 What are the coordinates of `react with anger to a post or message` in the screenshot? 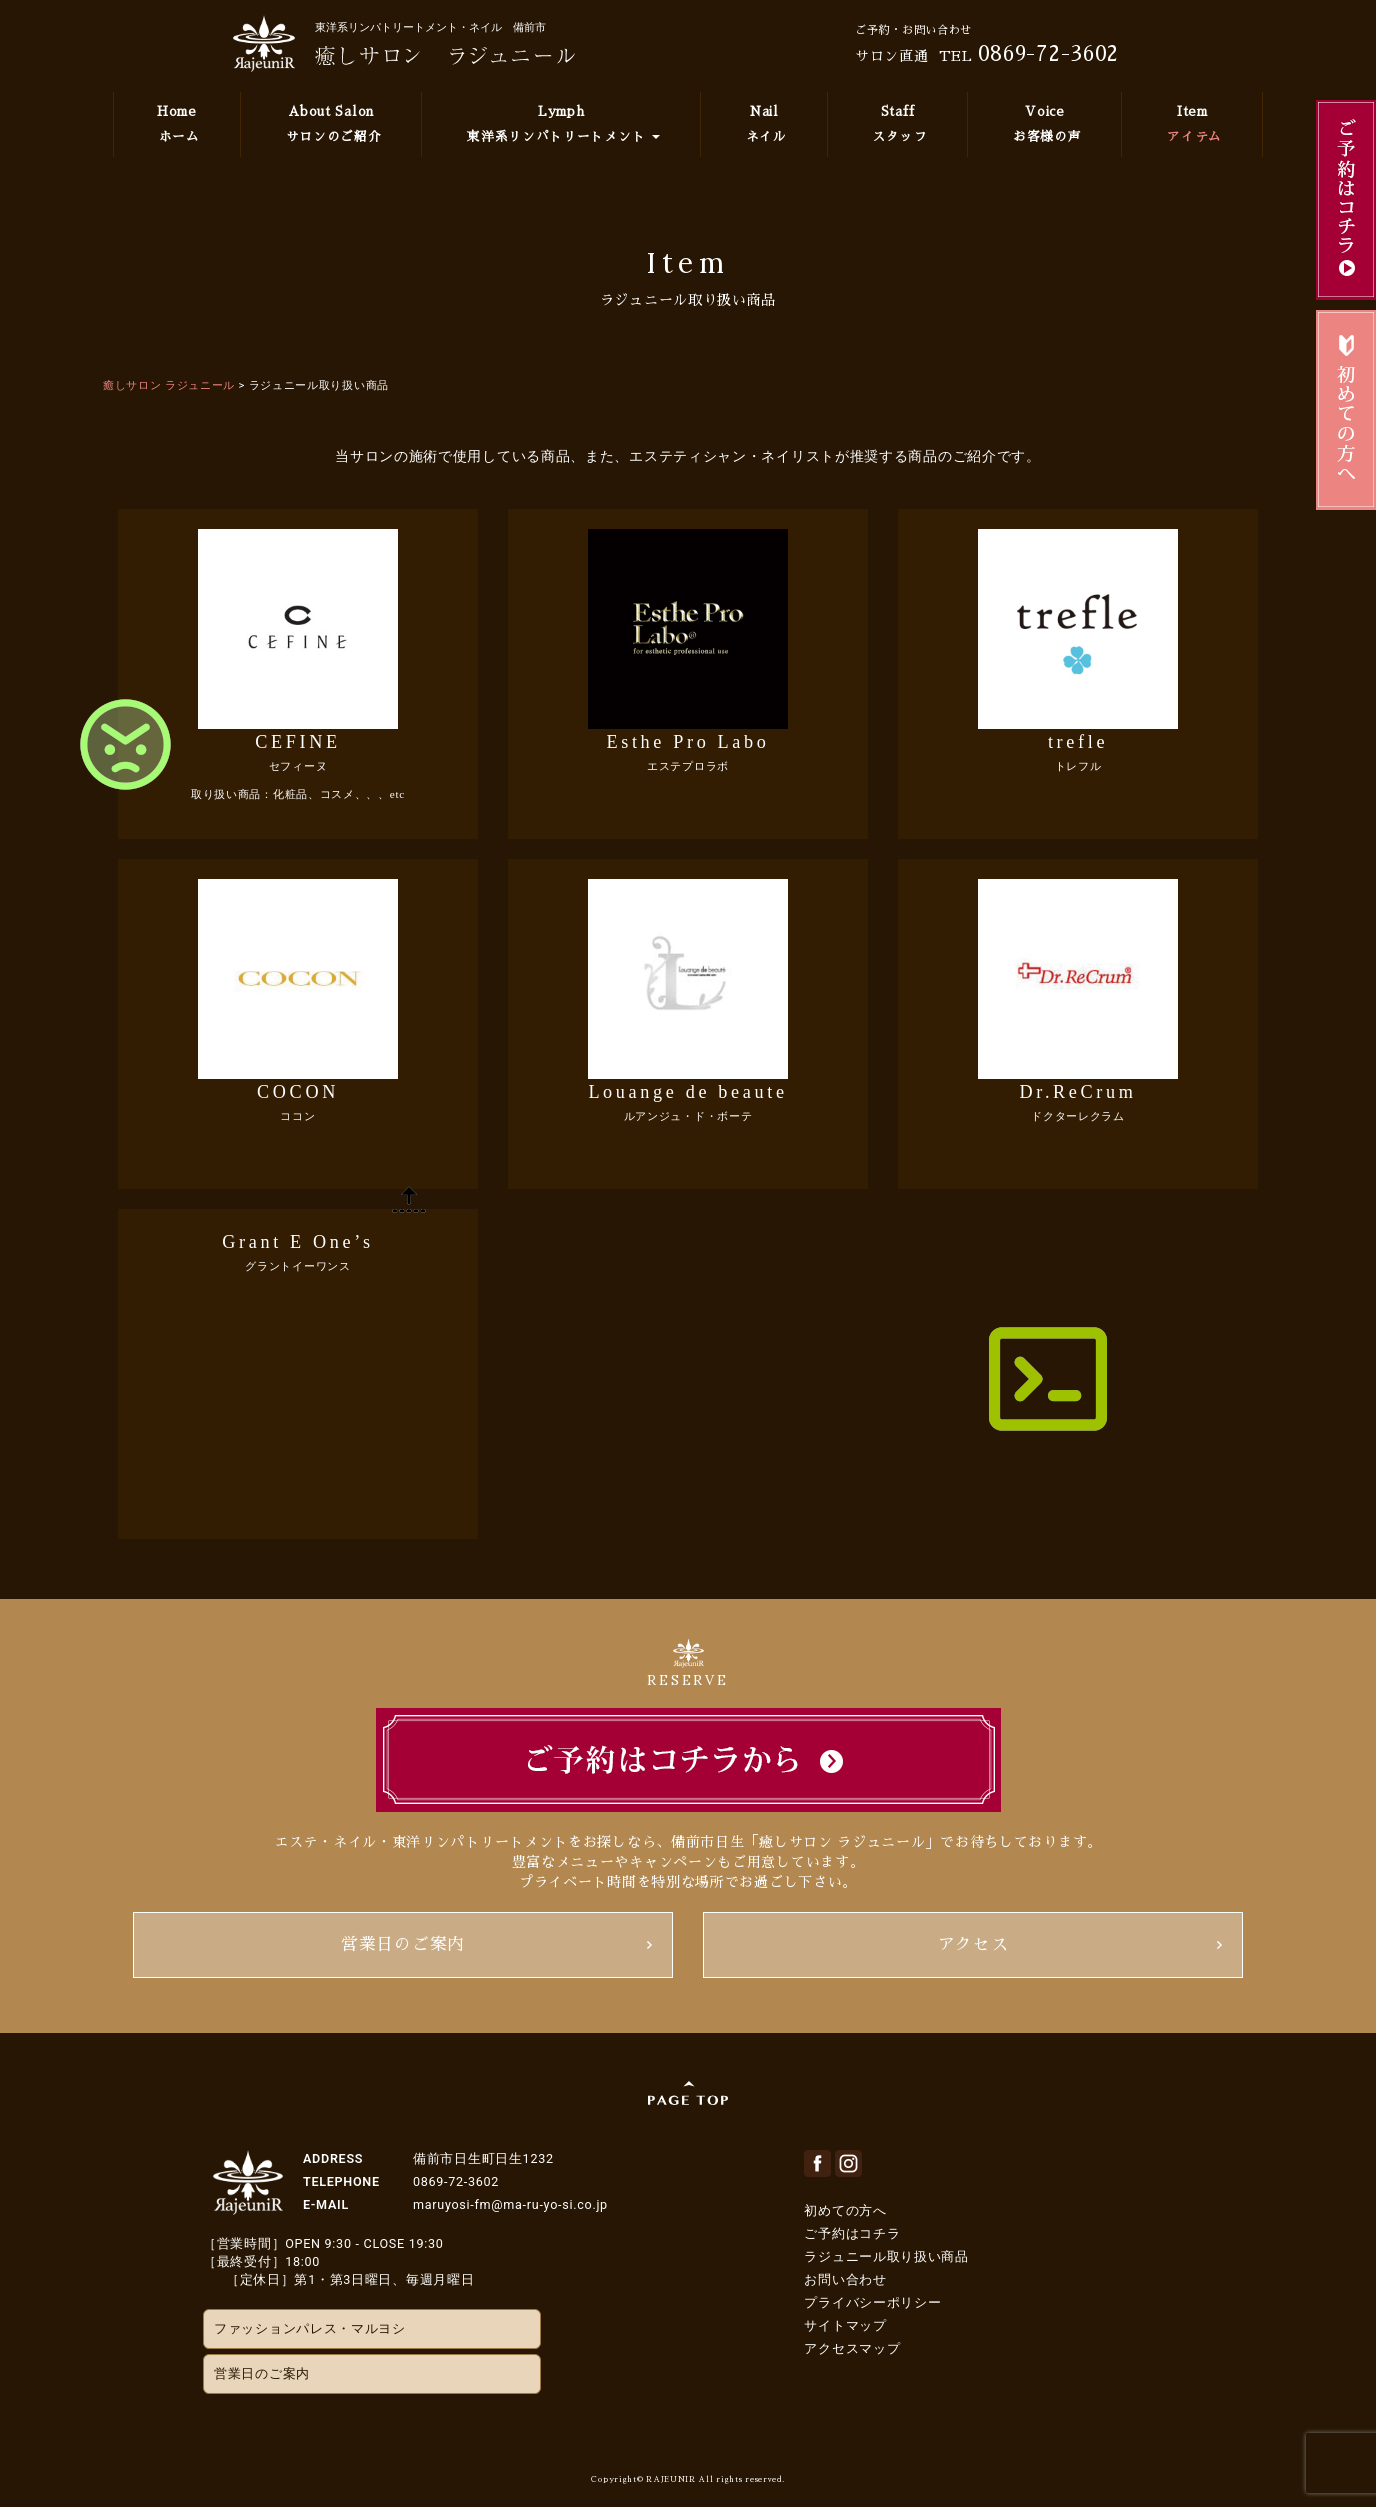 It's located at (125, 744).